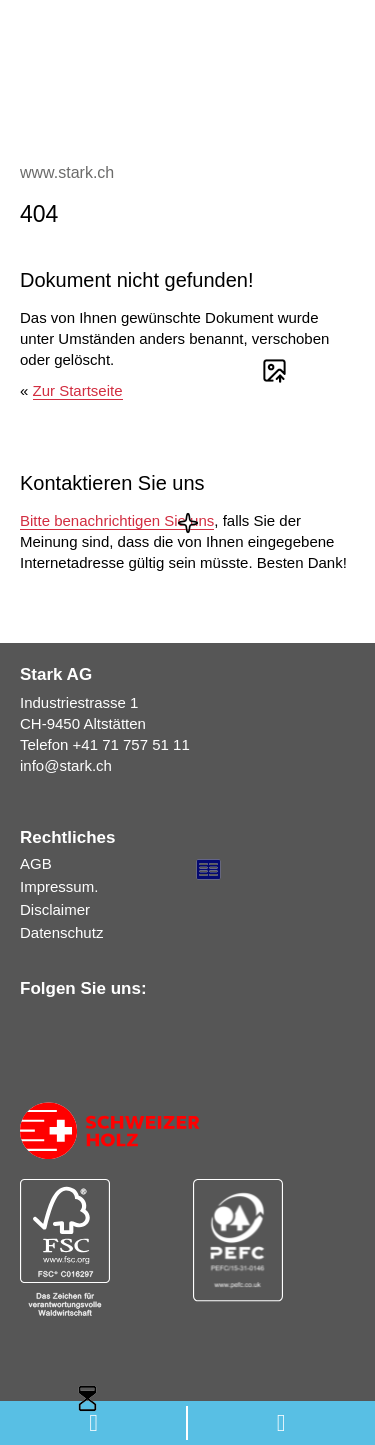  I want to click on indicates AI-generated or enhanced content, so click(188, 523).